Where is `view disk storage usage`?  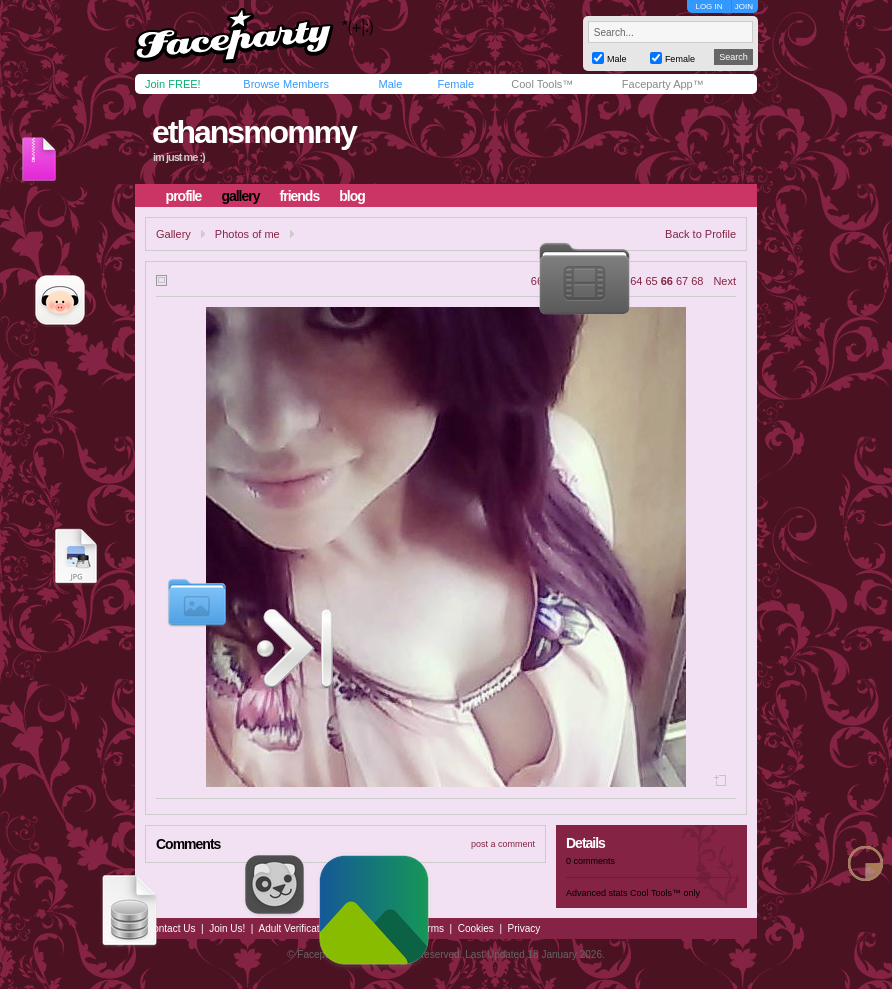 view disk storage usage is located at coordinates (865, 863).